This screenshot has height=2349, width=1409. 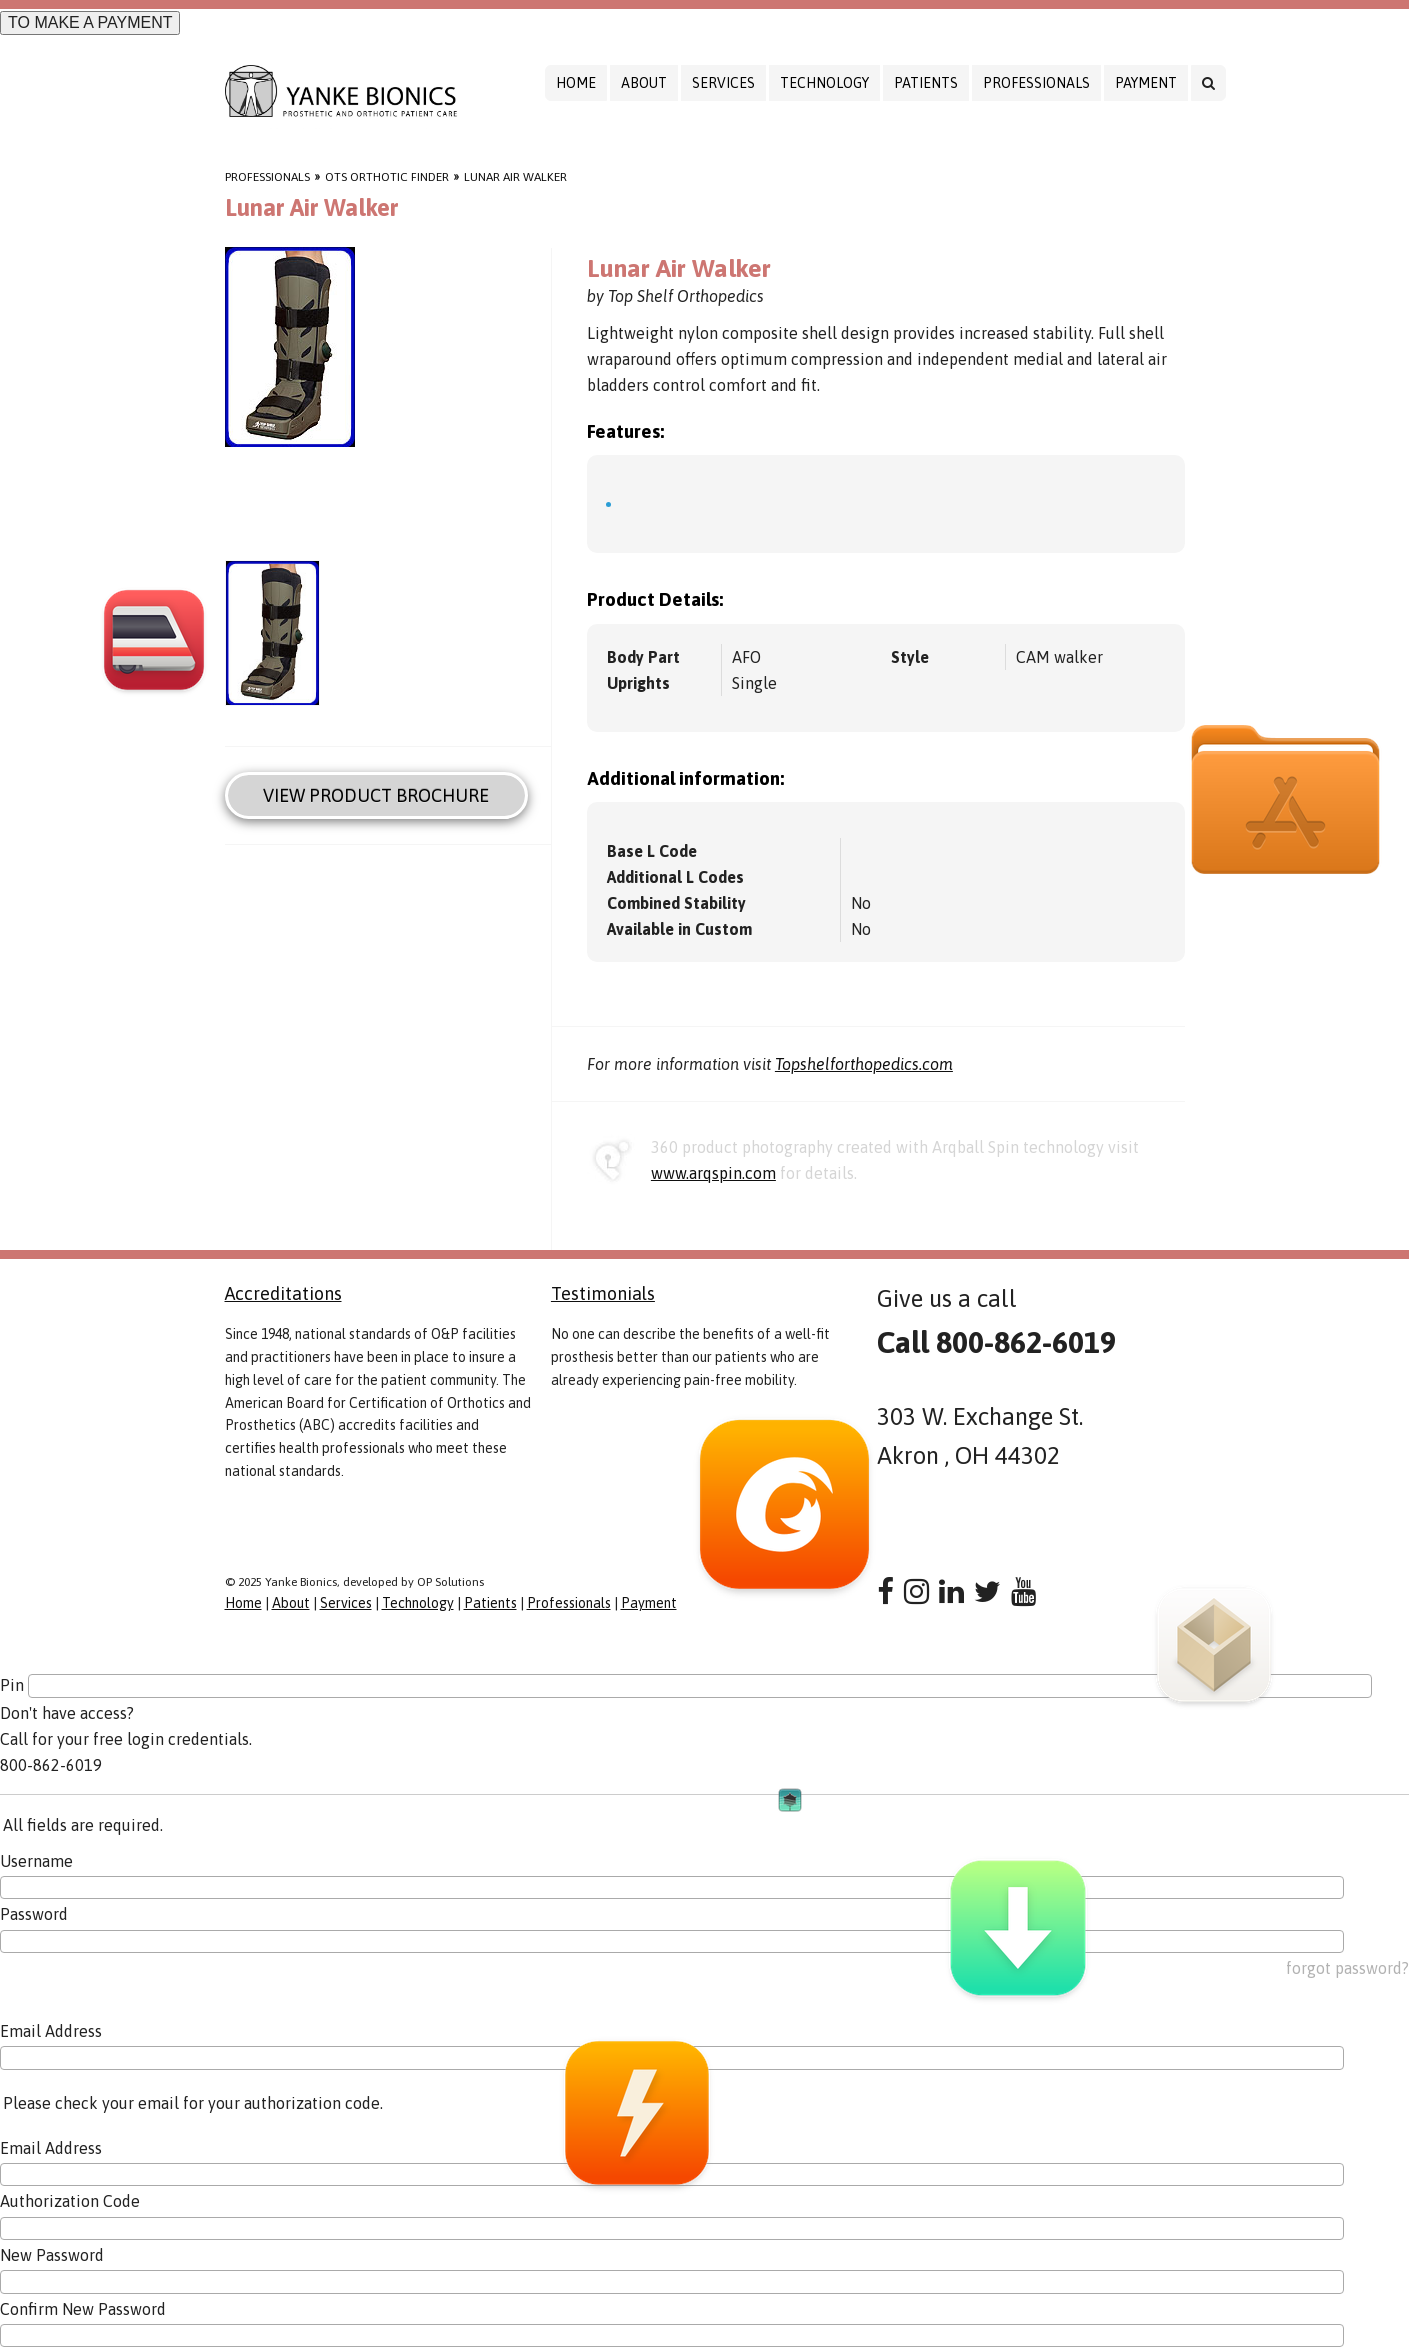 I want to click on open templates folder, so click(x=1285, y=799).